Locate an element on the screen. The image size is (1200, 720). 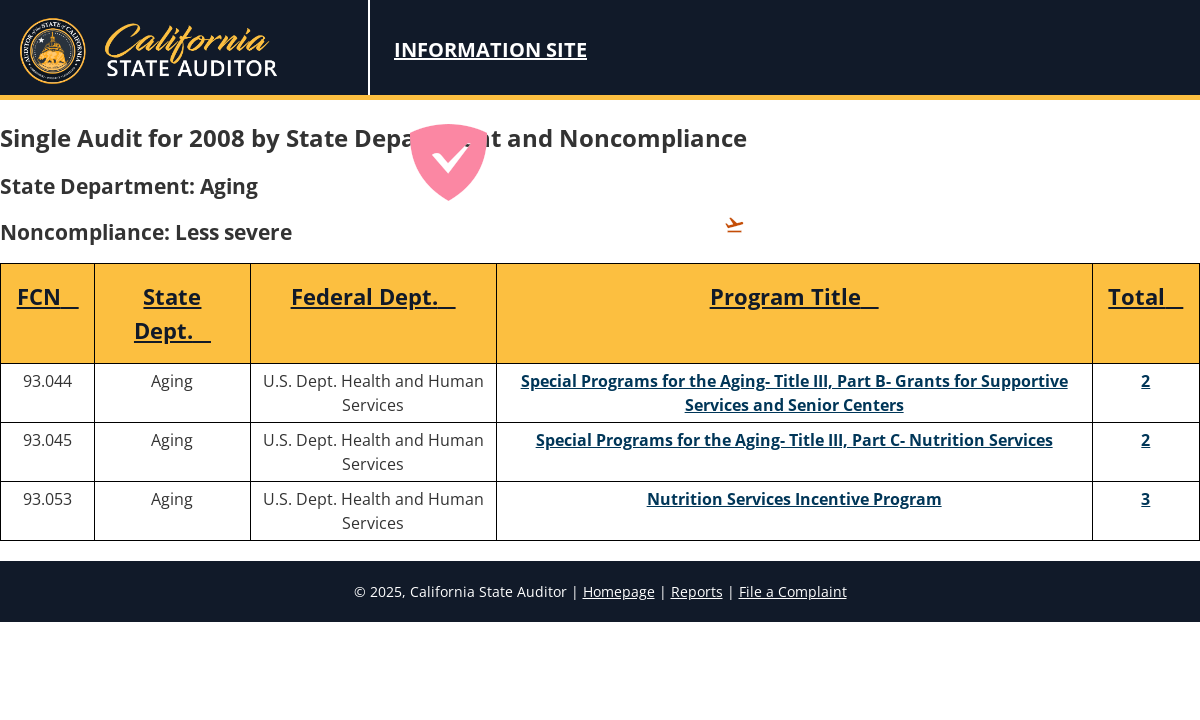
view departing flights is located at coordinates (734, 224).